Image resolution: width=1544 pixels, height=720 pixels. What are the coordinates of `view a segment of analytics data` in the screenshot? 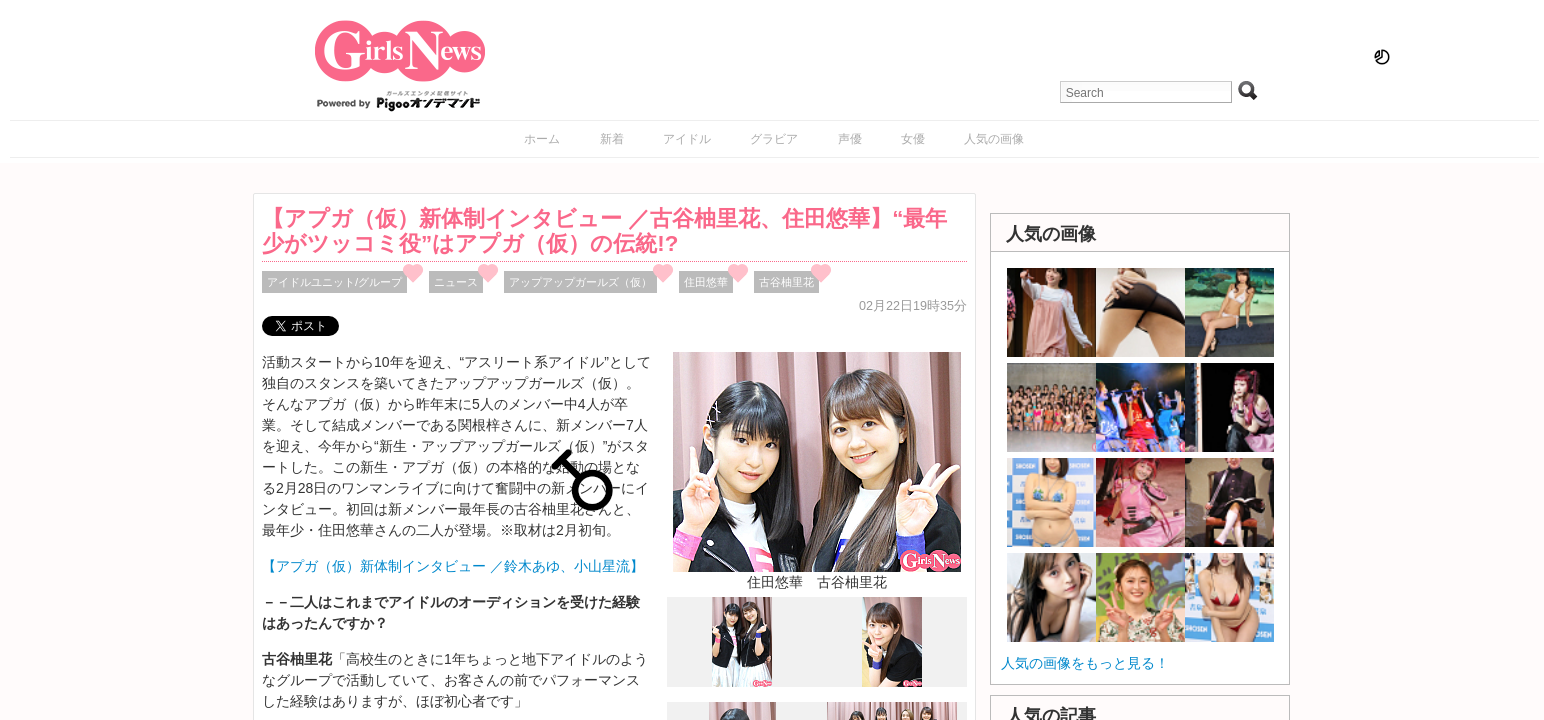 It's located at (1382, 57).